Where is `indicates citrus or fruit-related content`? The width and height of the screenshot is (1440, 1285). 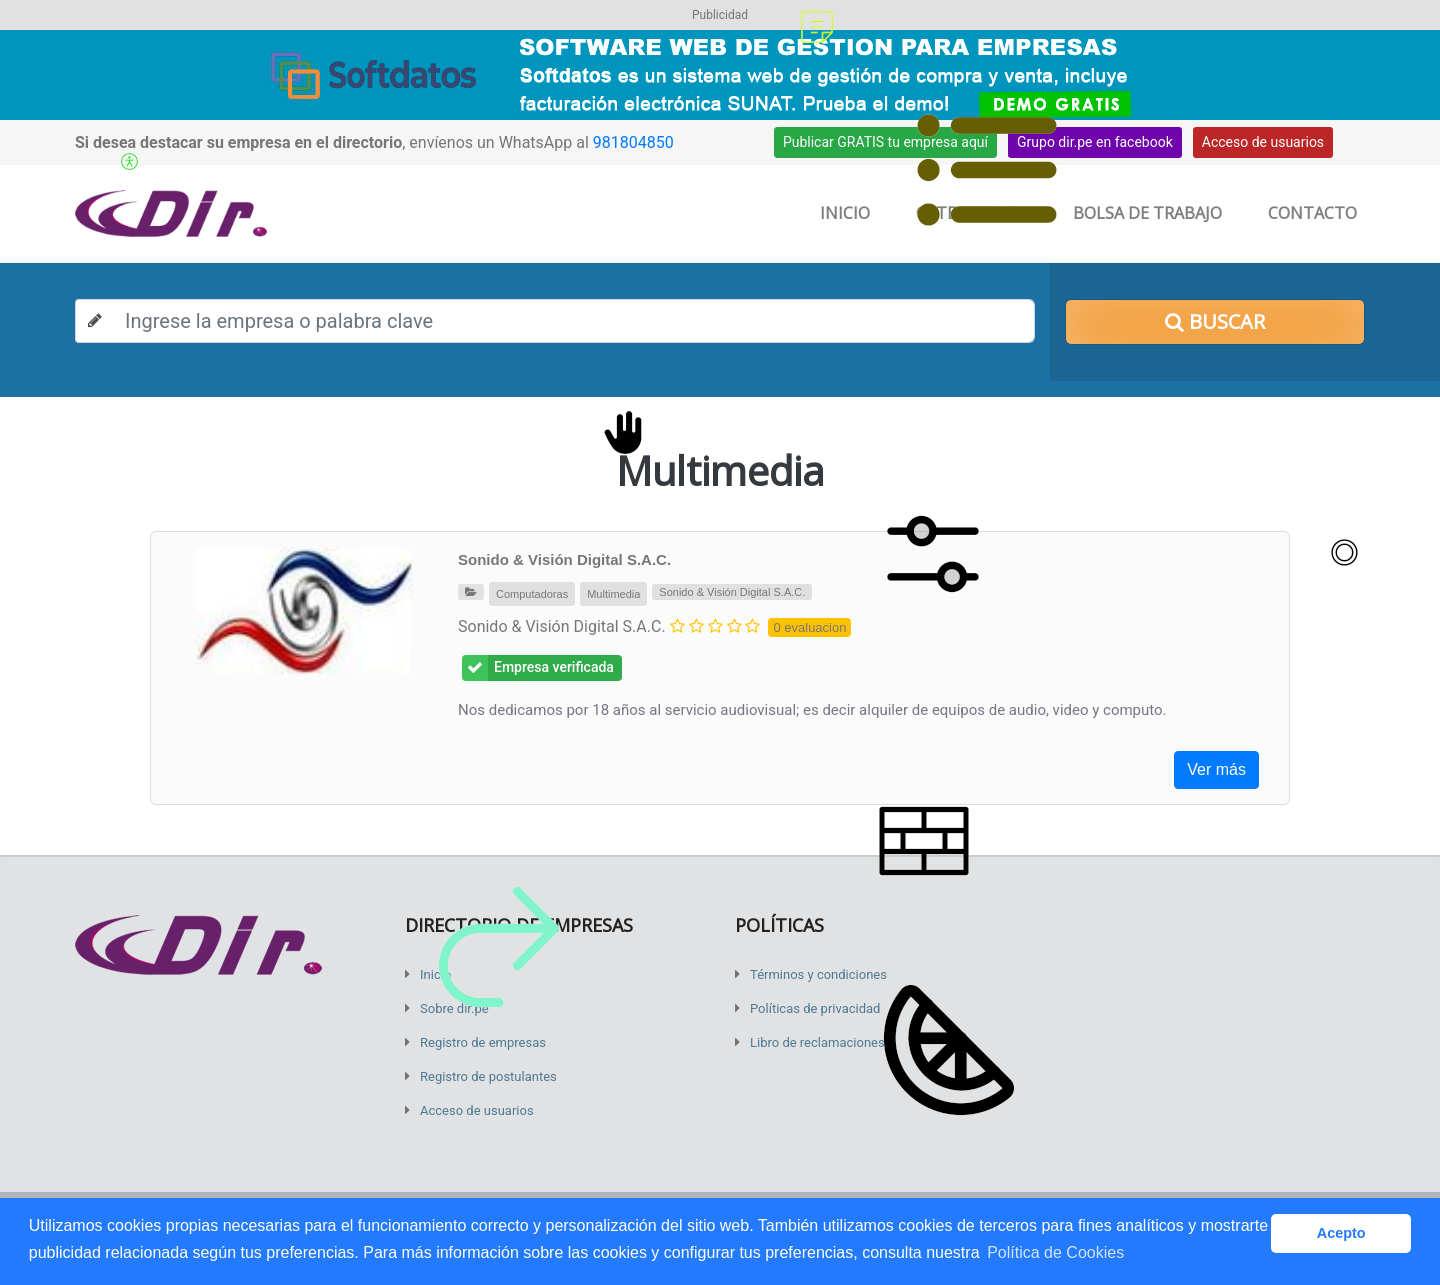 indicates citrus or fruit-related content is located at coordinates (949, 1050).